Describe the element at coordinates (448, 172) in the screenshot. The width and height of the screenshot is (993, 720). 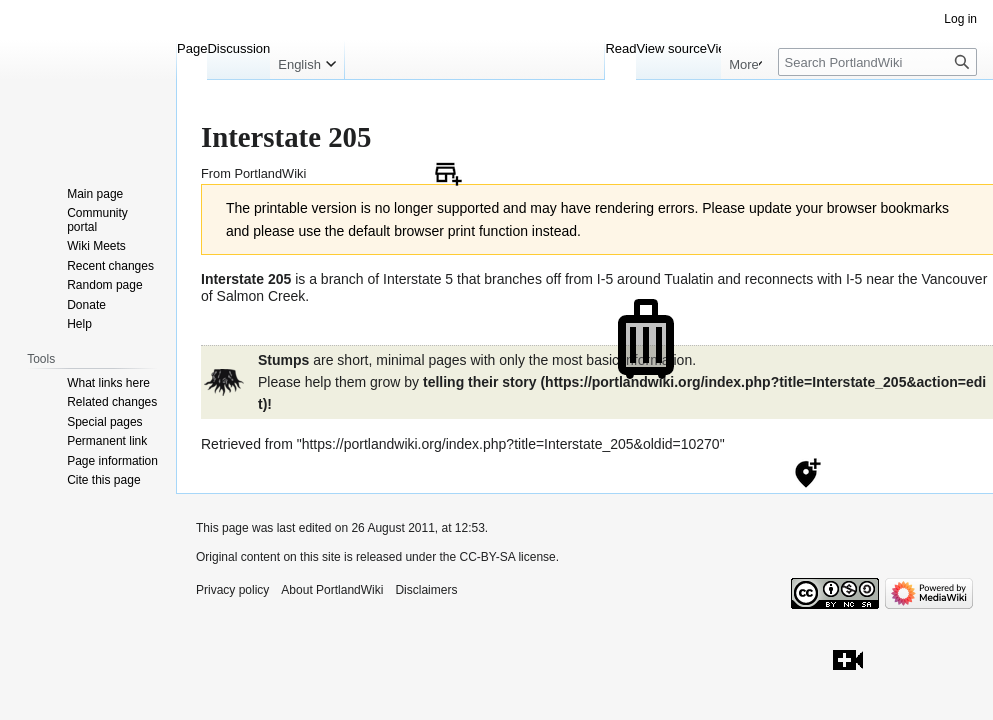
I see `add a new business location` at that location.